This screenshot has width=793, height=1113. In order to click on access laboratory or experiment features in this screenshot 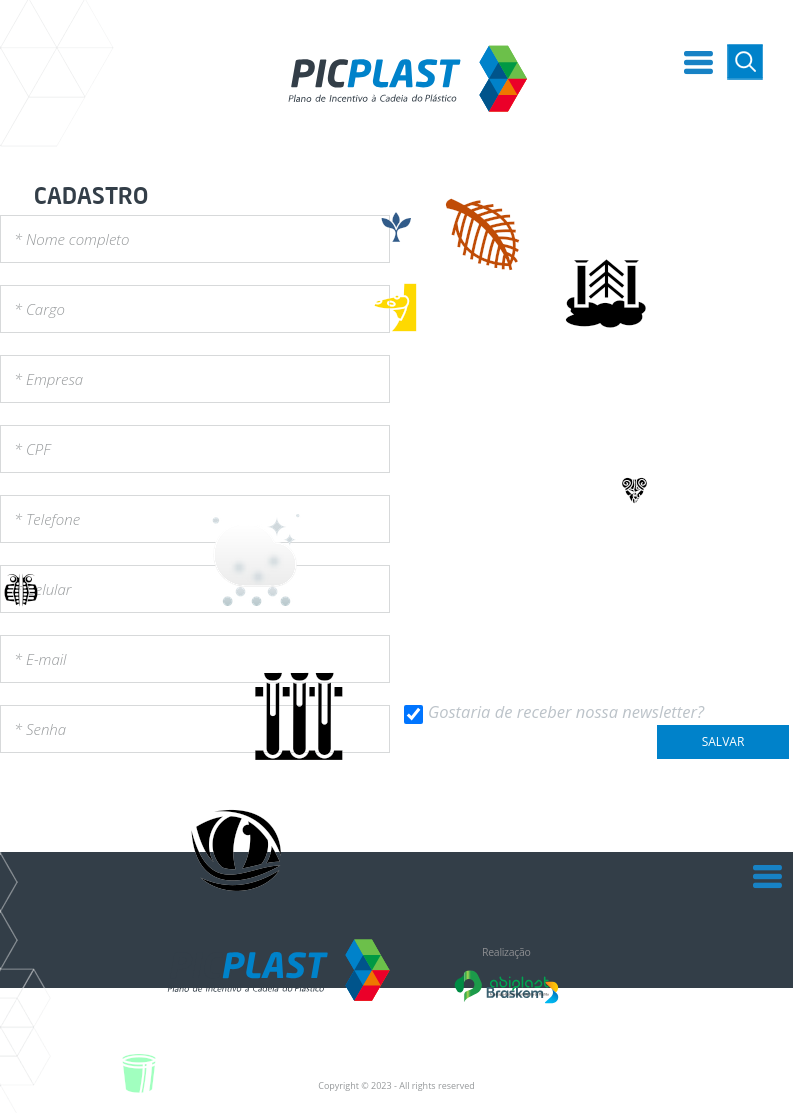, I will do `click(299, 716)`.